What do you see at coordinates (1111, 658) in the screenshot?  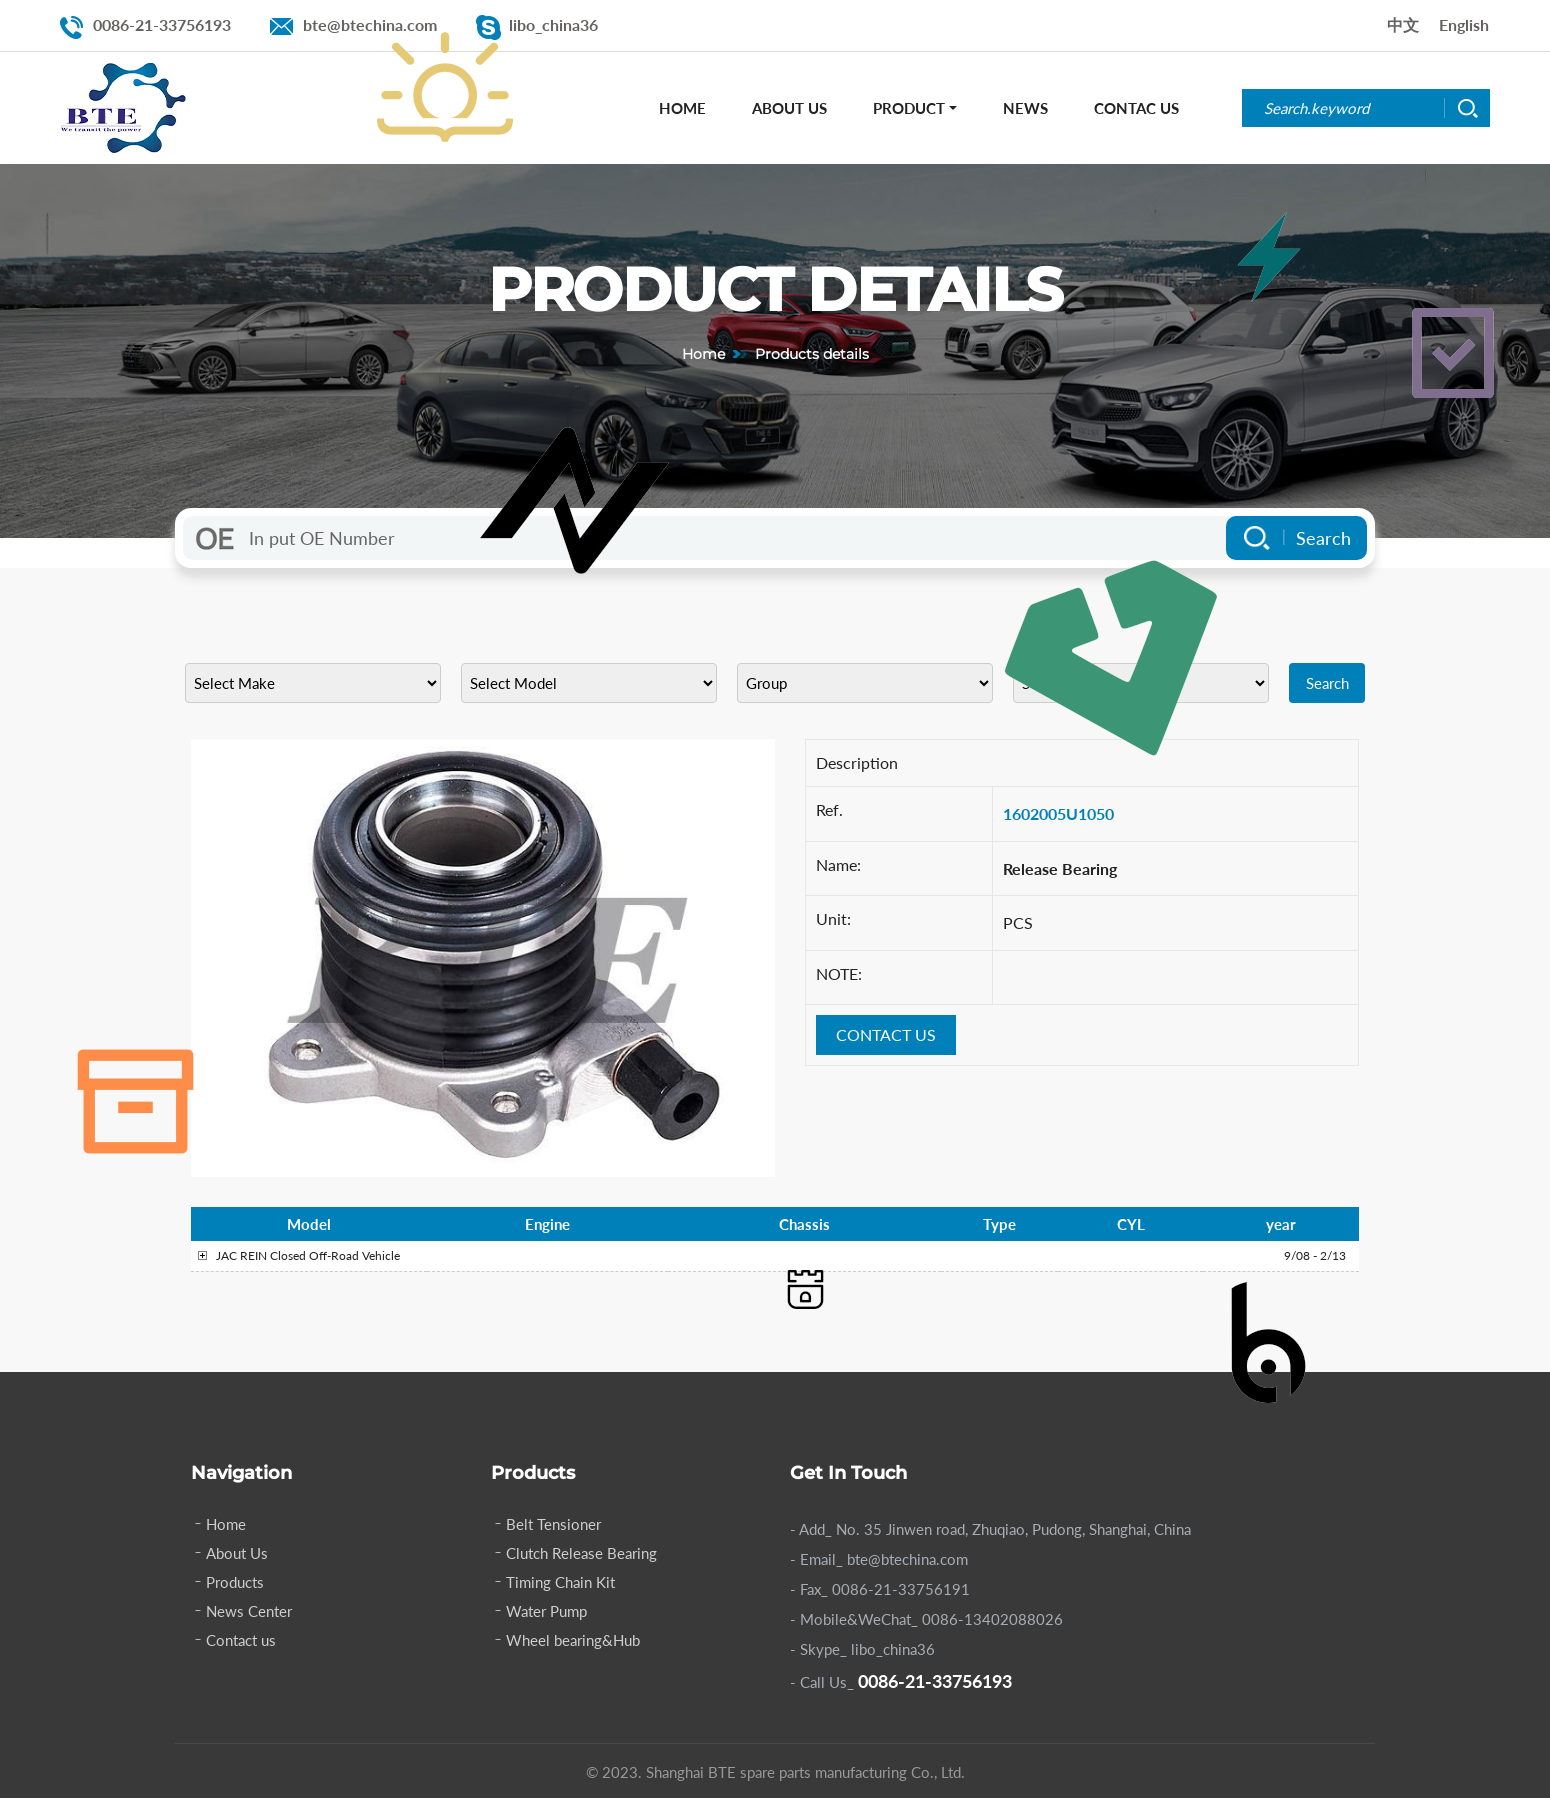 I see `open obtainium app` at bounding box center [1111, 658].